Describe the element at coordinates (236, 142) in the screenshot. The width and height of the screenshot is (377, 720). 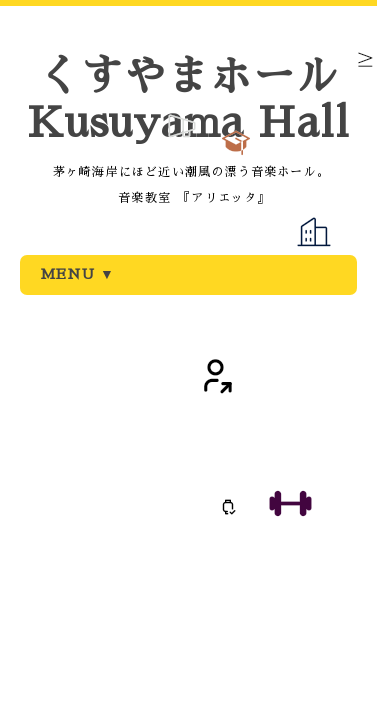
I see `access education or learning features` at that location.